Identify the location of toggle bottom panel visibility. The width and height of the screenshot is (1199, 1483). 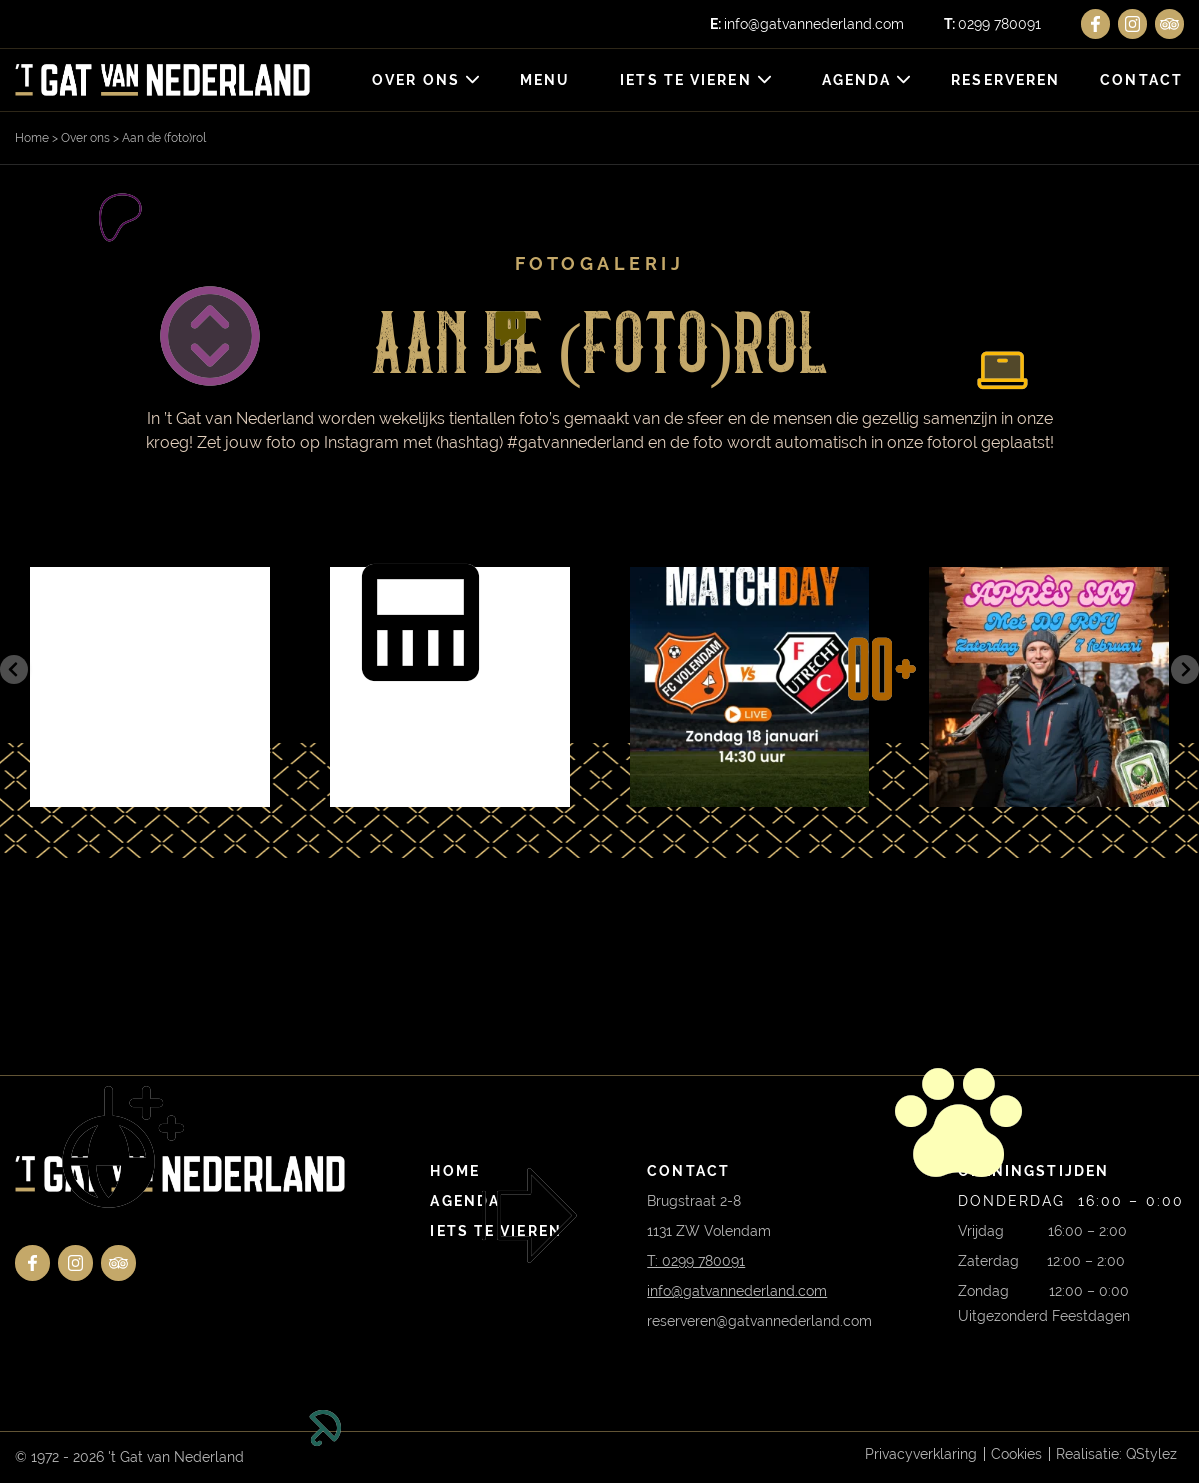
(420, 622).